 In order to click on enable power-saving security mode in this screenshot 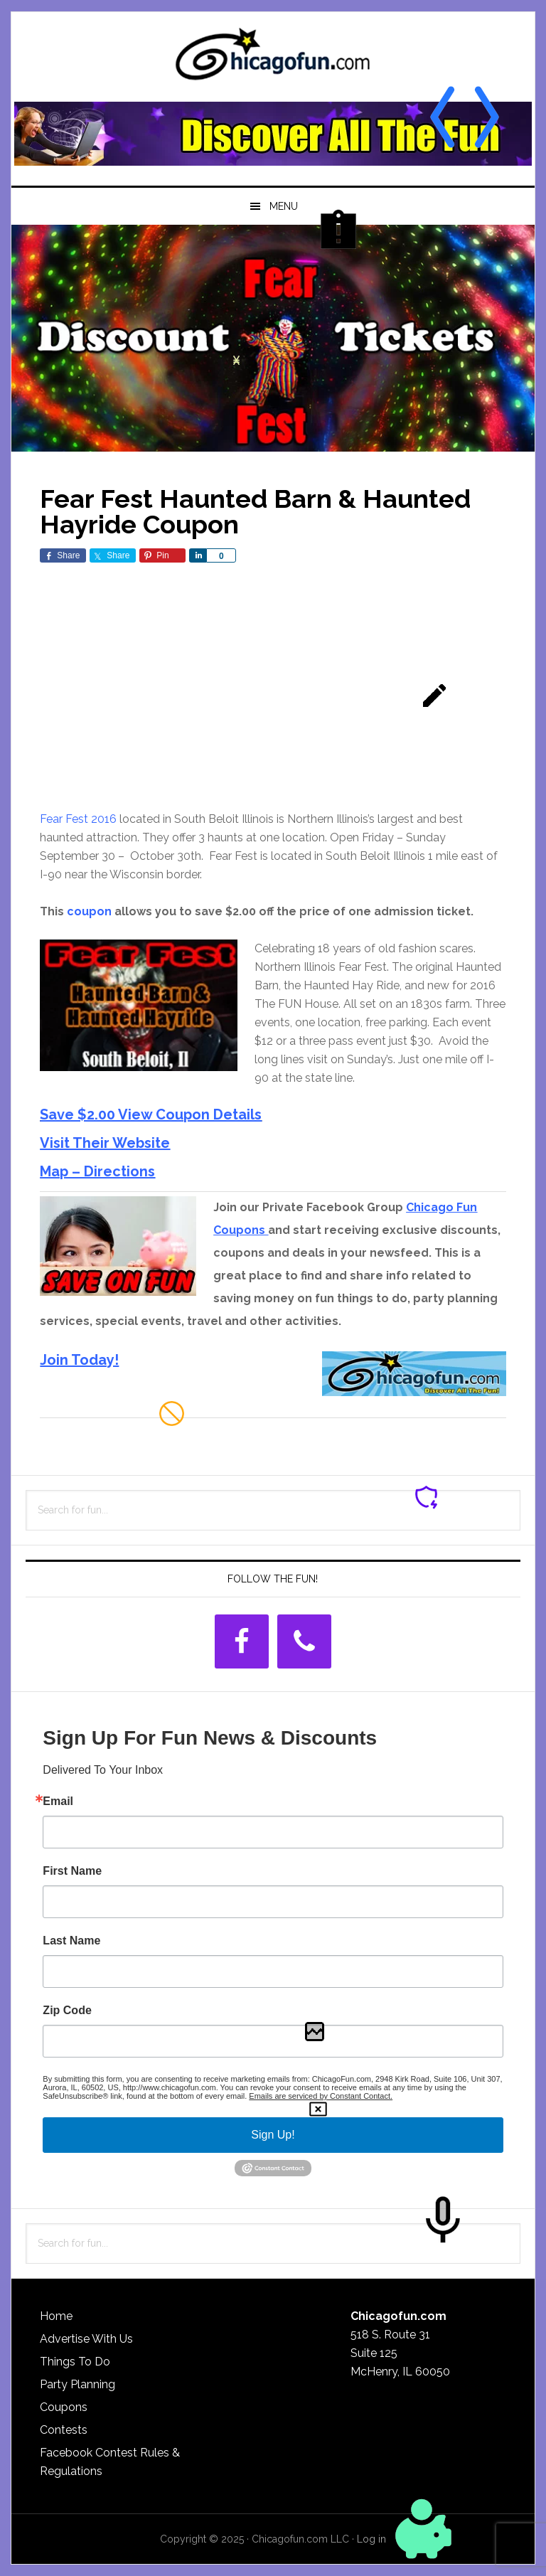, I will do `click(426, 1496)`.